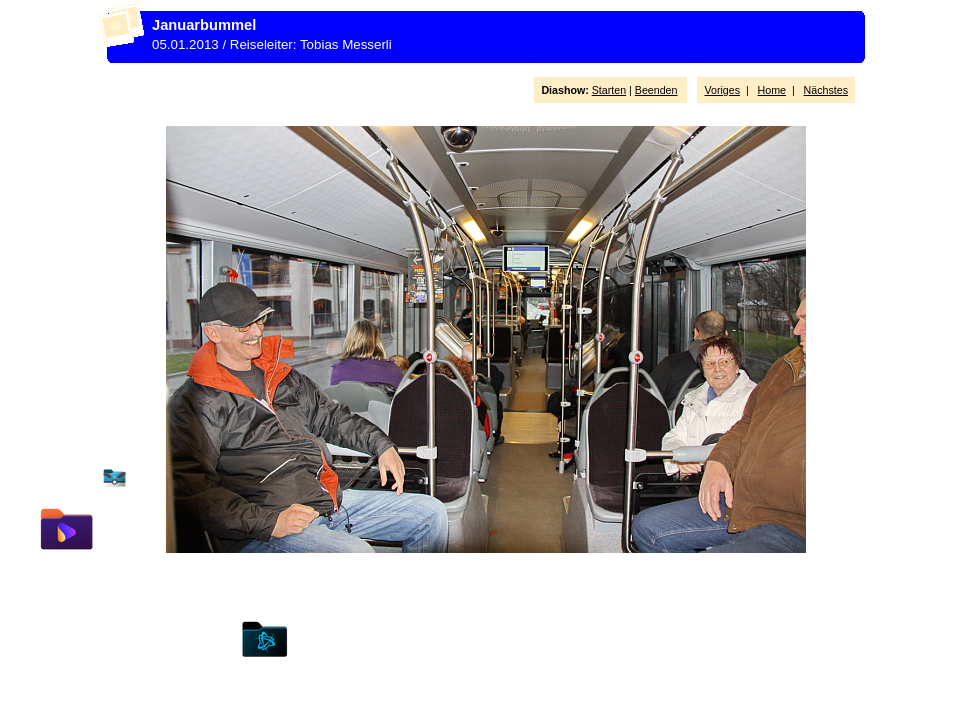 The width and height of the screenshot is (972, 720). What do you see at coordinates (66, 530) in the screenshot?
I see `open wondershare uniconverter project folder` at bounding box center [66, 530].